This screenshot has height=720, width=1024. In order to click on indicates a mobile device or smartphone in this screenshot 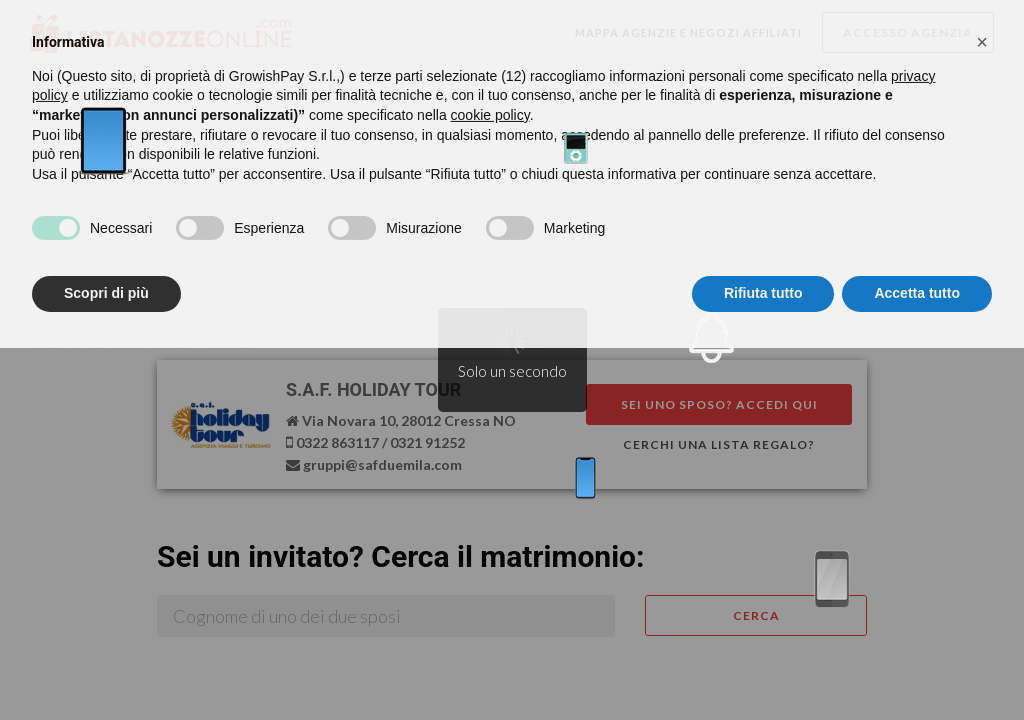, I will do `click(832, 579)`.